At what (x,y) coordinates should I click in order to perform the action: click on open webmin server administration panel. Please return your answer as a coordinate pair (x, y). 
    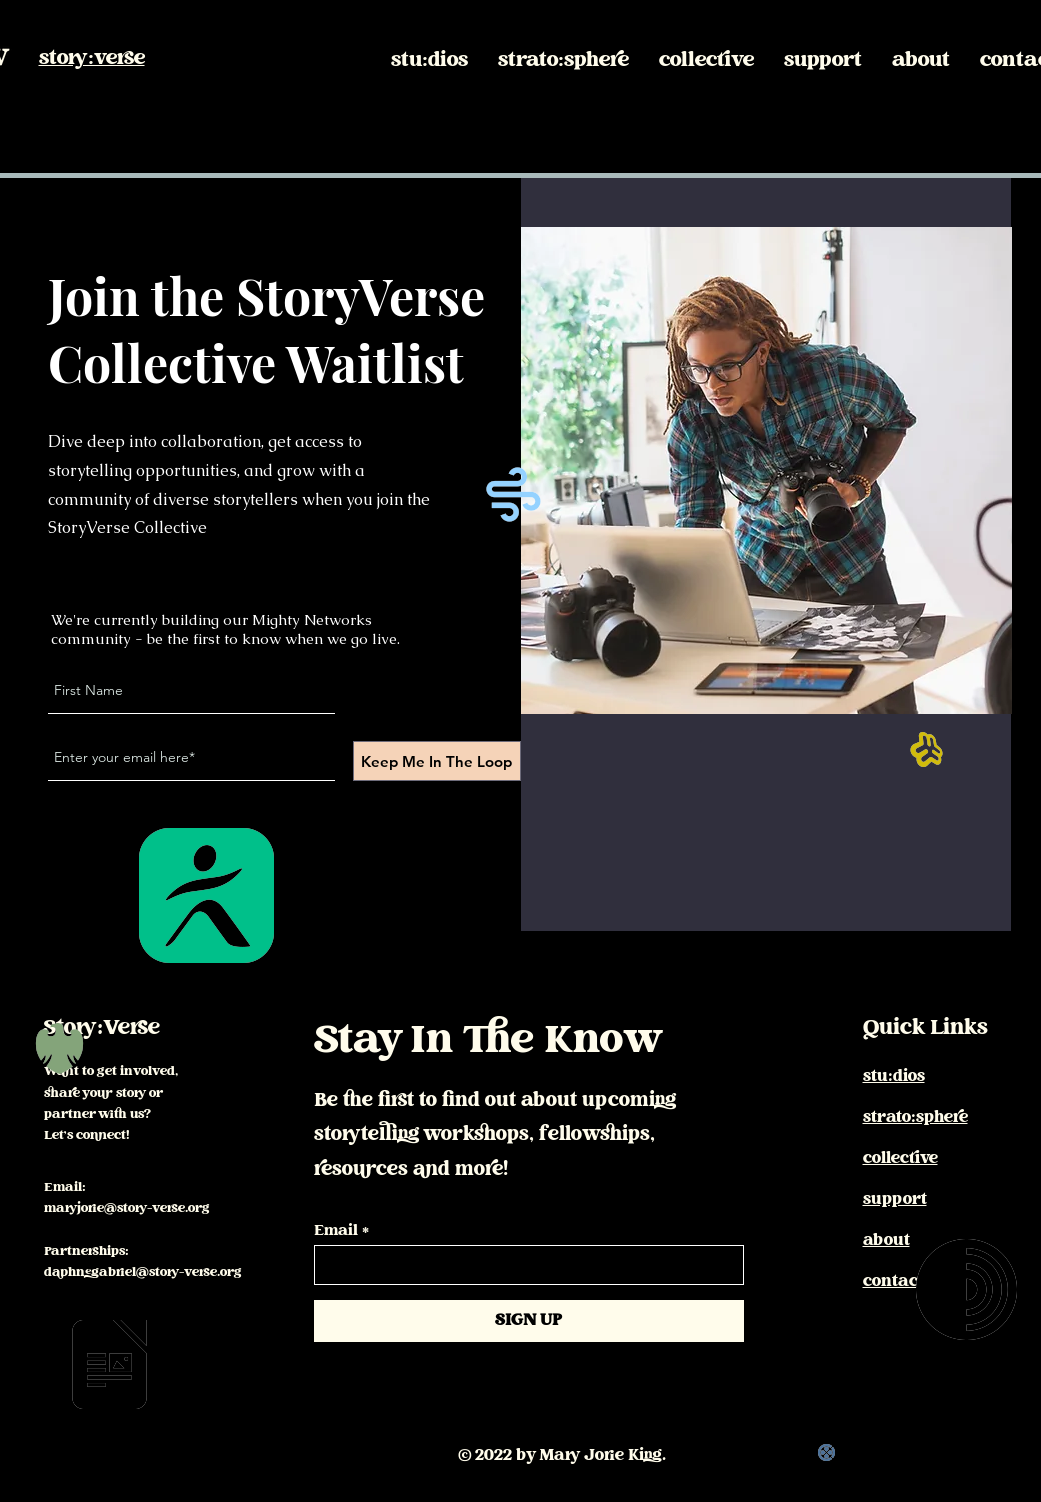
    Looking at the image, I should click on (926, 749).